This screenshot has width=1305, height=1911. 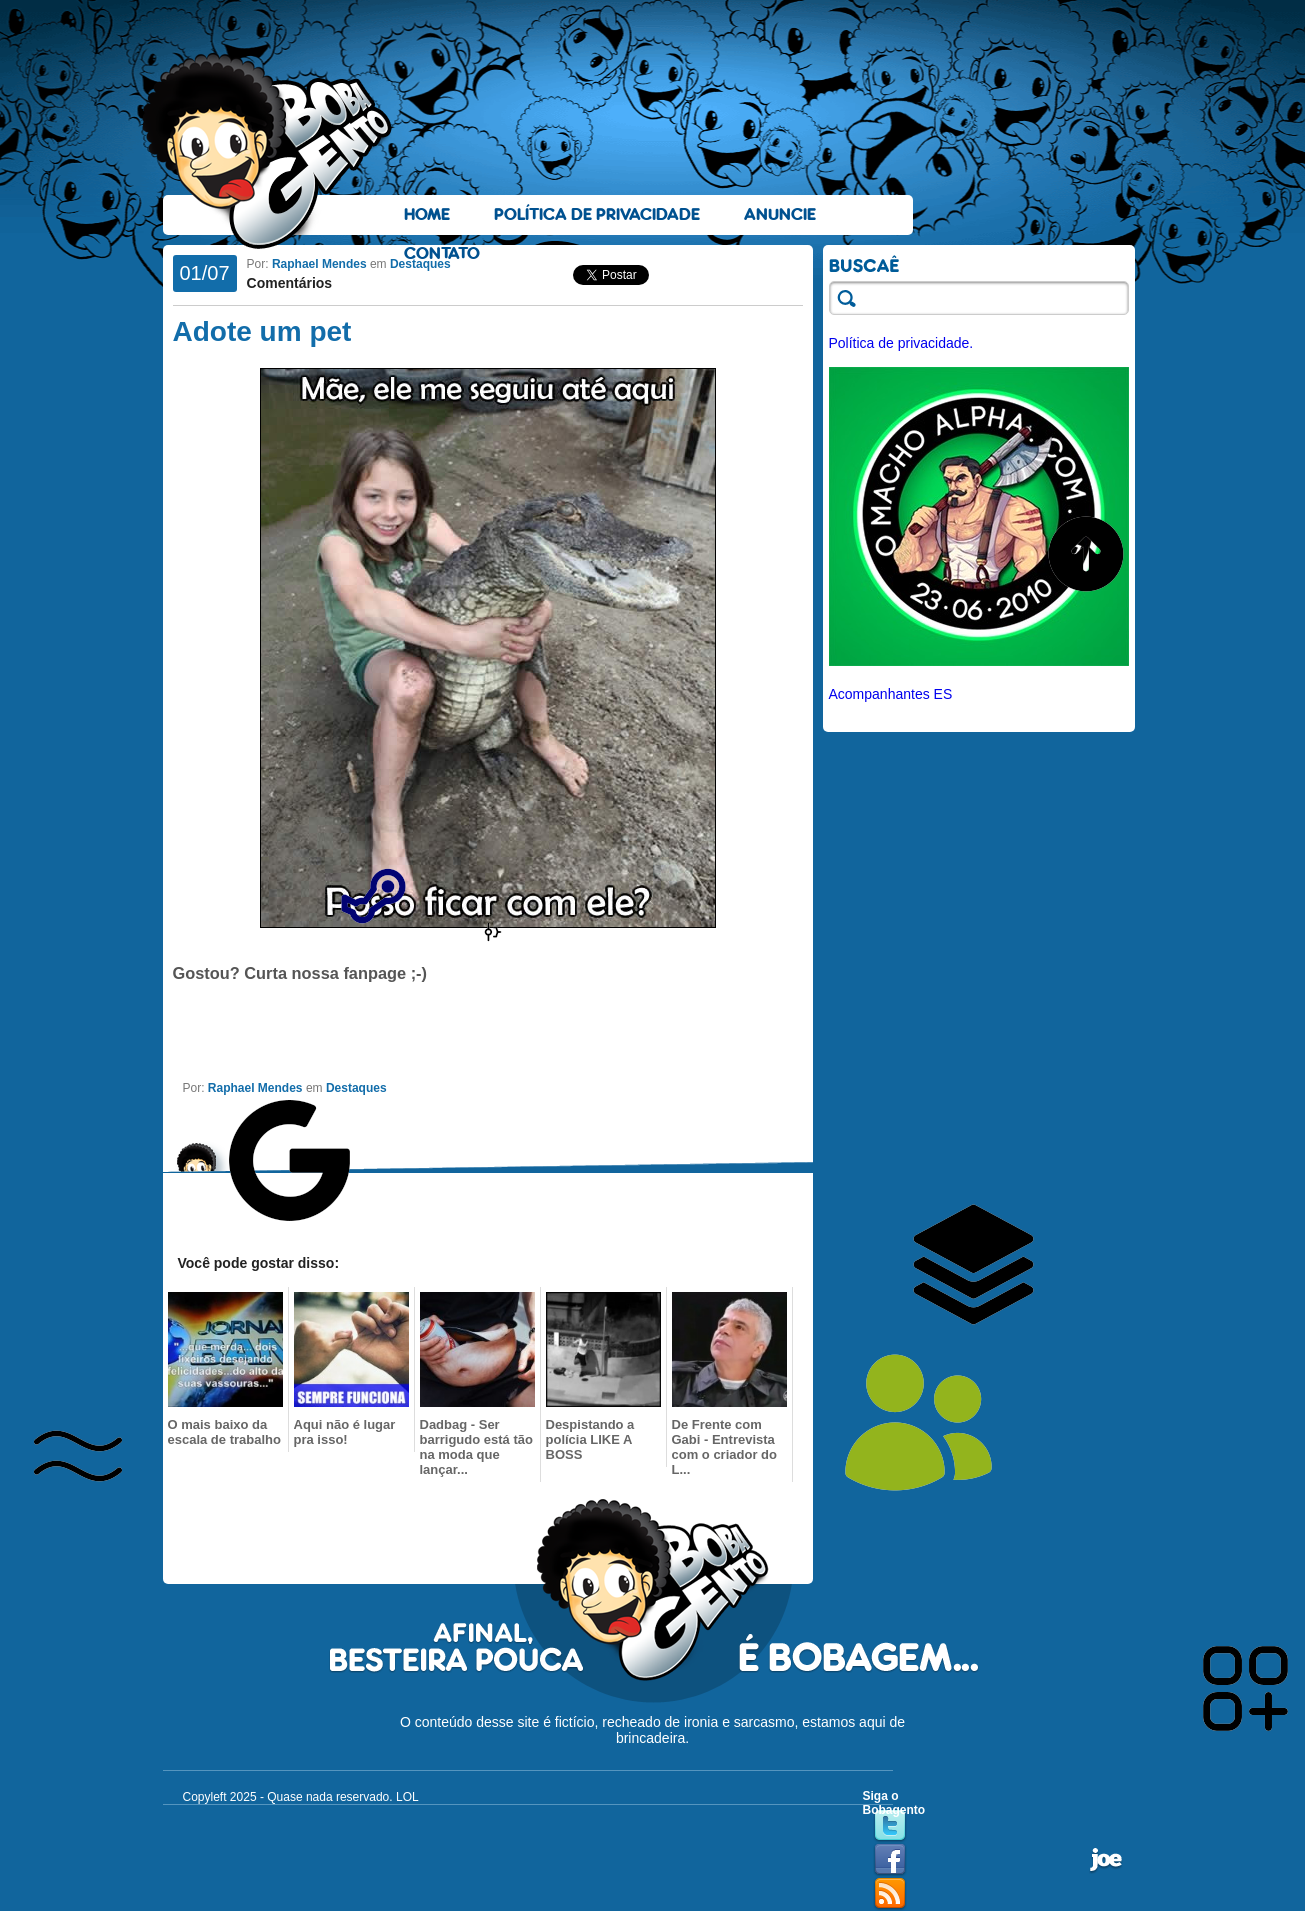 What do you see at coordinates (289, 1160) in the screenshot?
I see `sign in with Google` at bounding box center [289, 1160].